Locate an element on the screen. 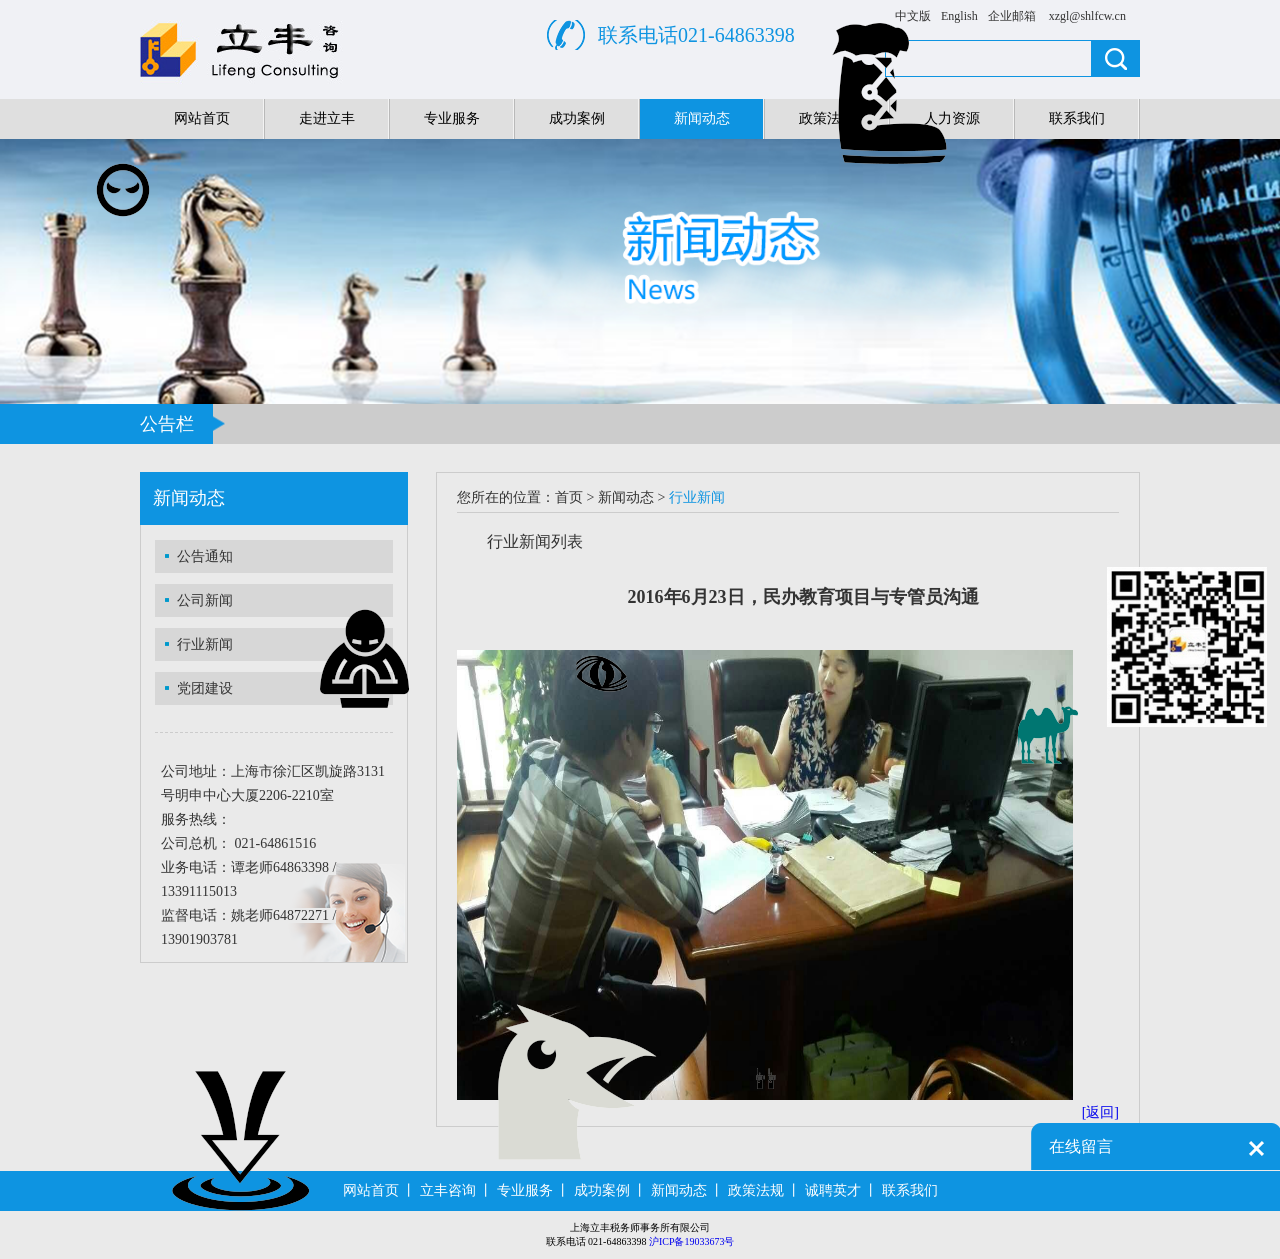 This screenshot has width=1280, height=1259. indicates a stealth or hidden status in gameplay is located at coordinates (601, 673).